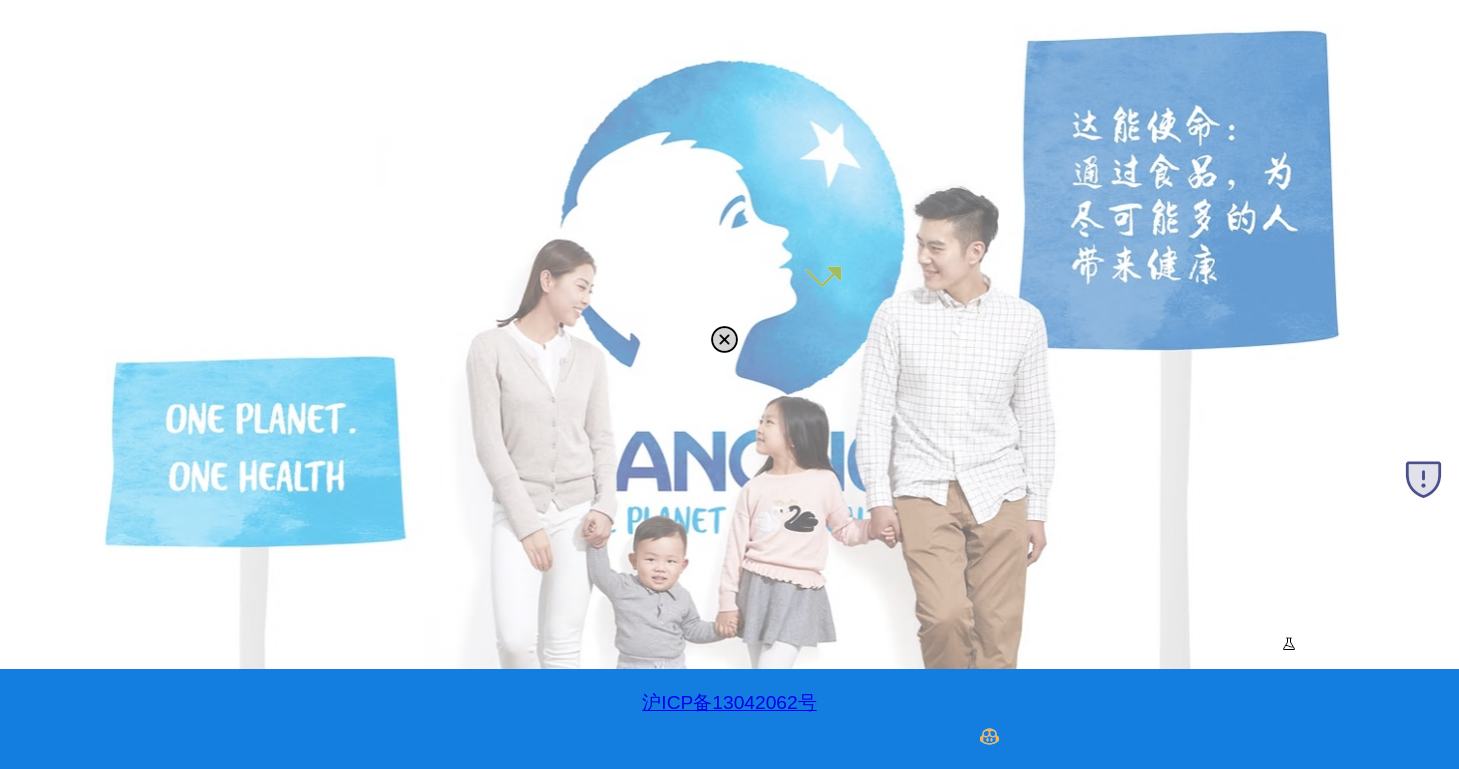 The width and height of the screenshot is (1459, 769). Describe the element at coordinates (823, 275) in the screenshot. I see `reply to a message or email` at that location.